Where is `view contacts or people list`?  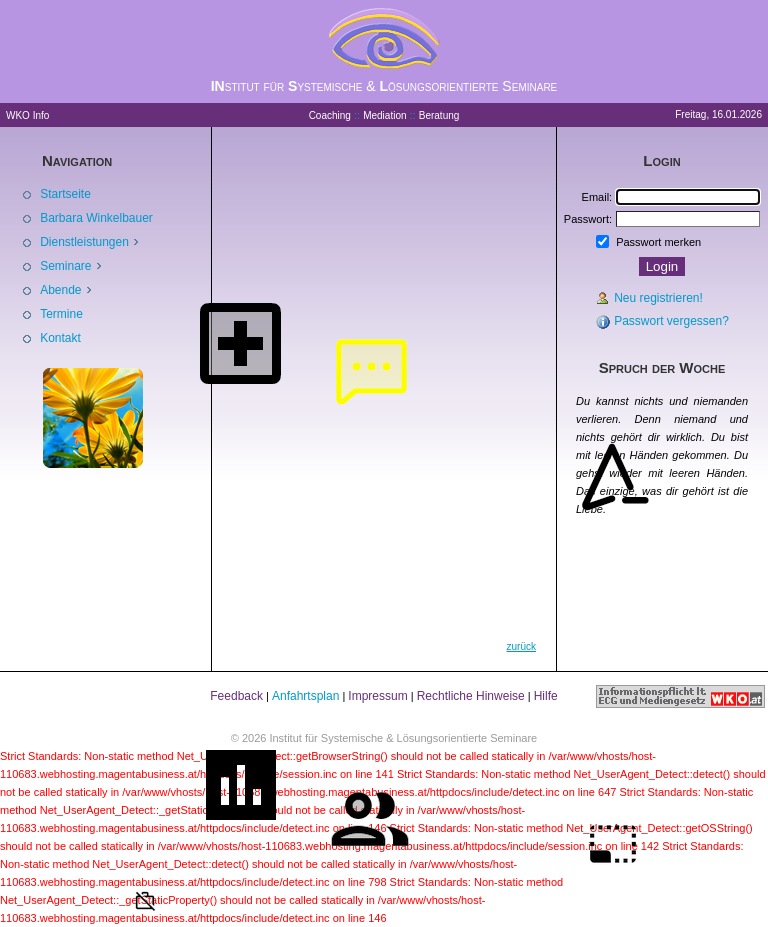 view contacts or people list is located at coordinates (370, 819).